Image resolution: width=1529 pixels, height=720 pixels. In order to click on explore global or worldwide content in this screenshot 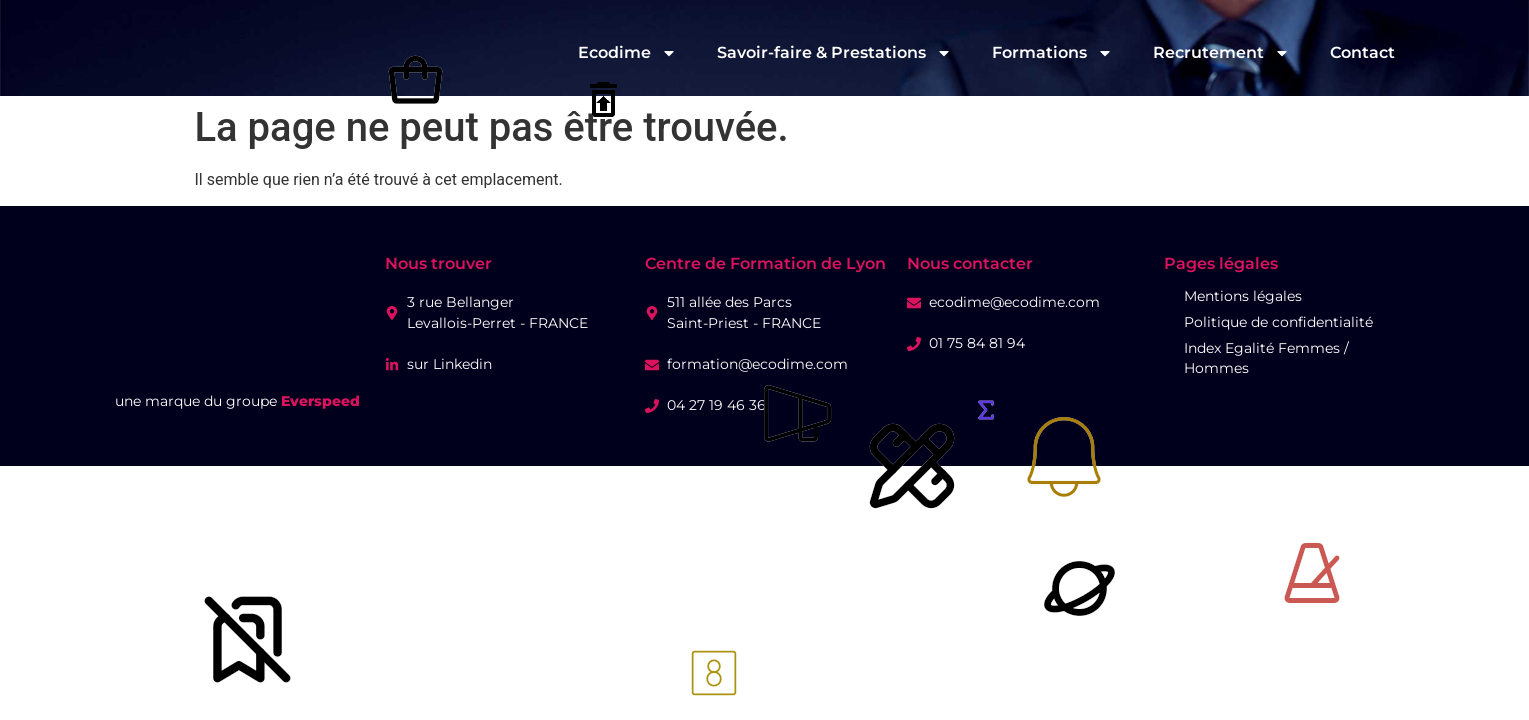, I will do `click(1079, 588)`.